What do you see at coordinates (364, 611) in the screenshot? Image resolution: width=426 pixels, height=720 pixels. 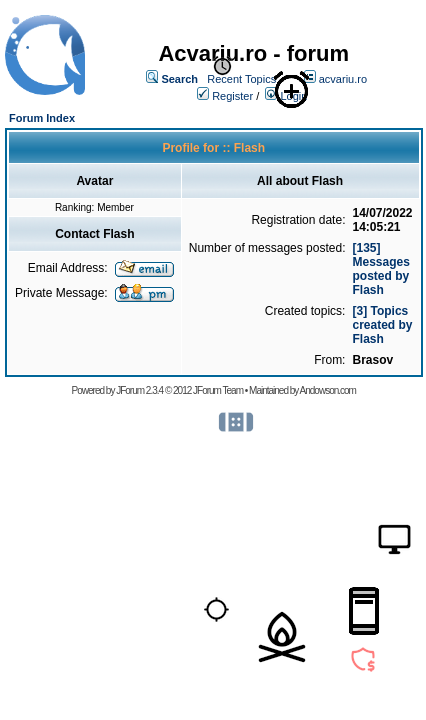 I see `view mobile ad placements` at bounding box center [364, 611].